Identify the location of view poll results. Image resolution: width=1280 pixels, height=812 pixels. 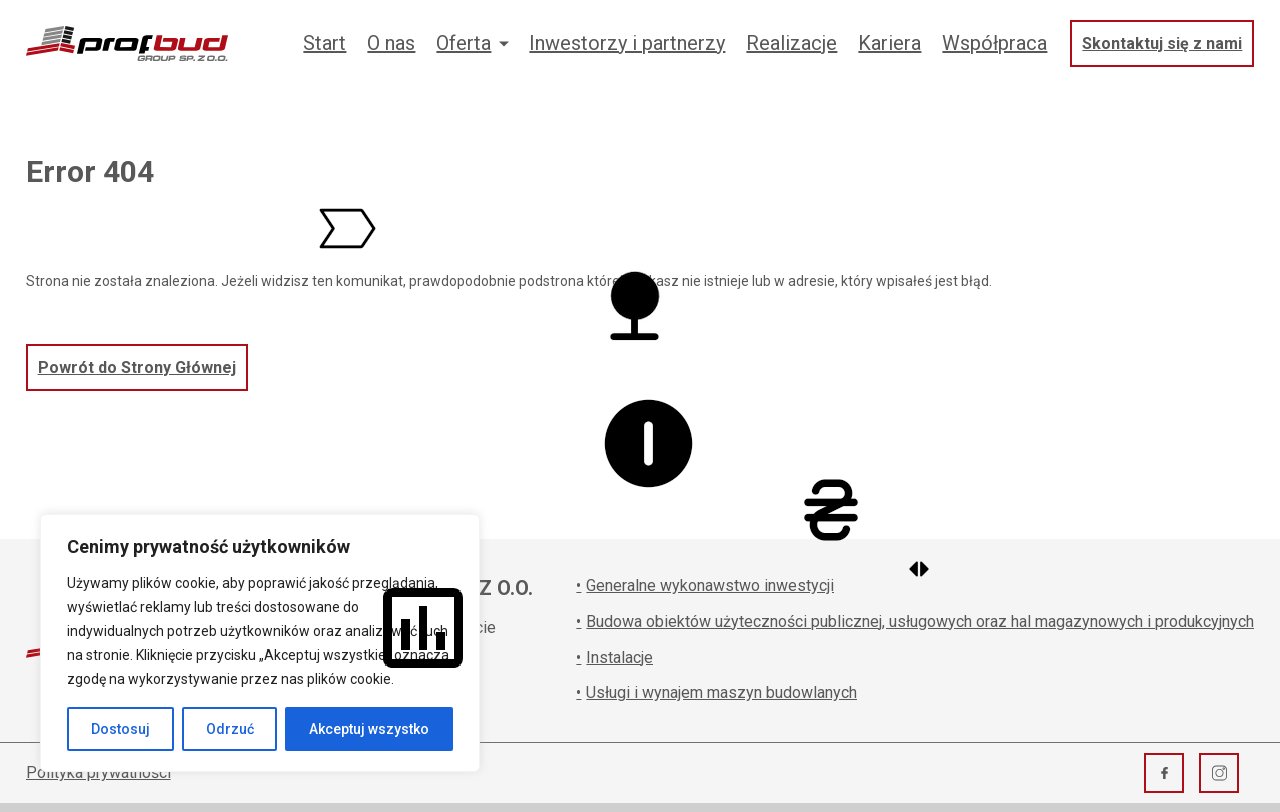
(423, 628).